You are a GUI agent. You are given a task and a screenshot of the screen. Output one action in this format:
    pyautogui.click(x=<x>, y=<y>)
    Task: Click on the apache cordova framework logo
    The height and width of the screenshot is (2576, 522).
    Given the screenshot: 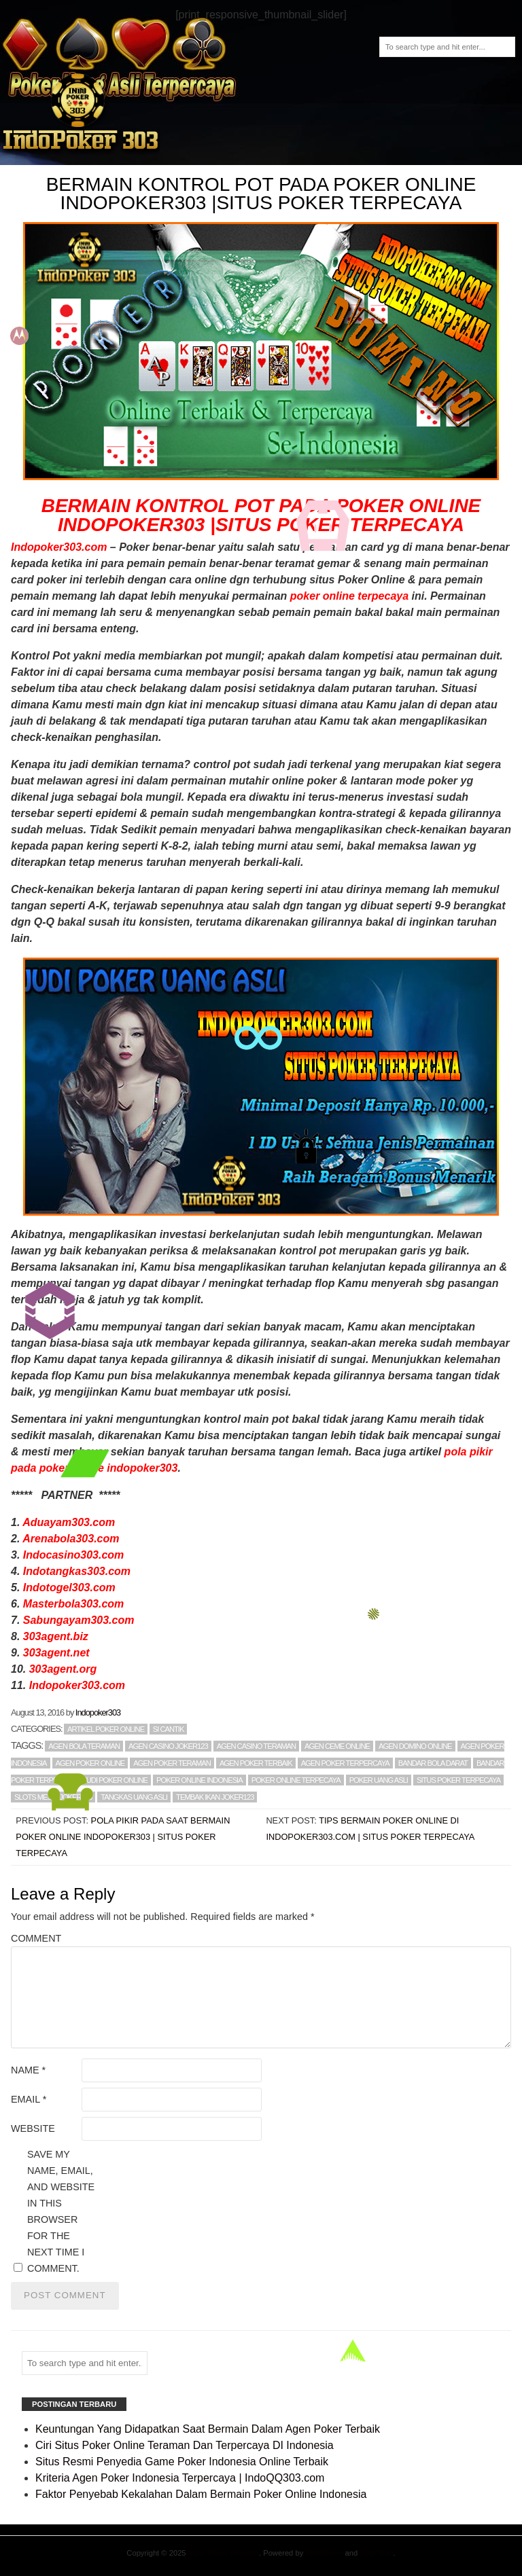 What is the action you would take?
    pyautogui.click(x=323, y=526)
    